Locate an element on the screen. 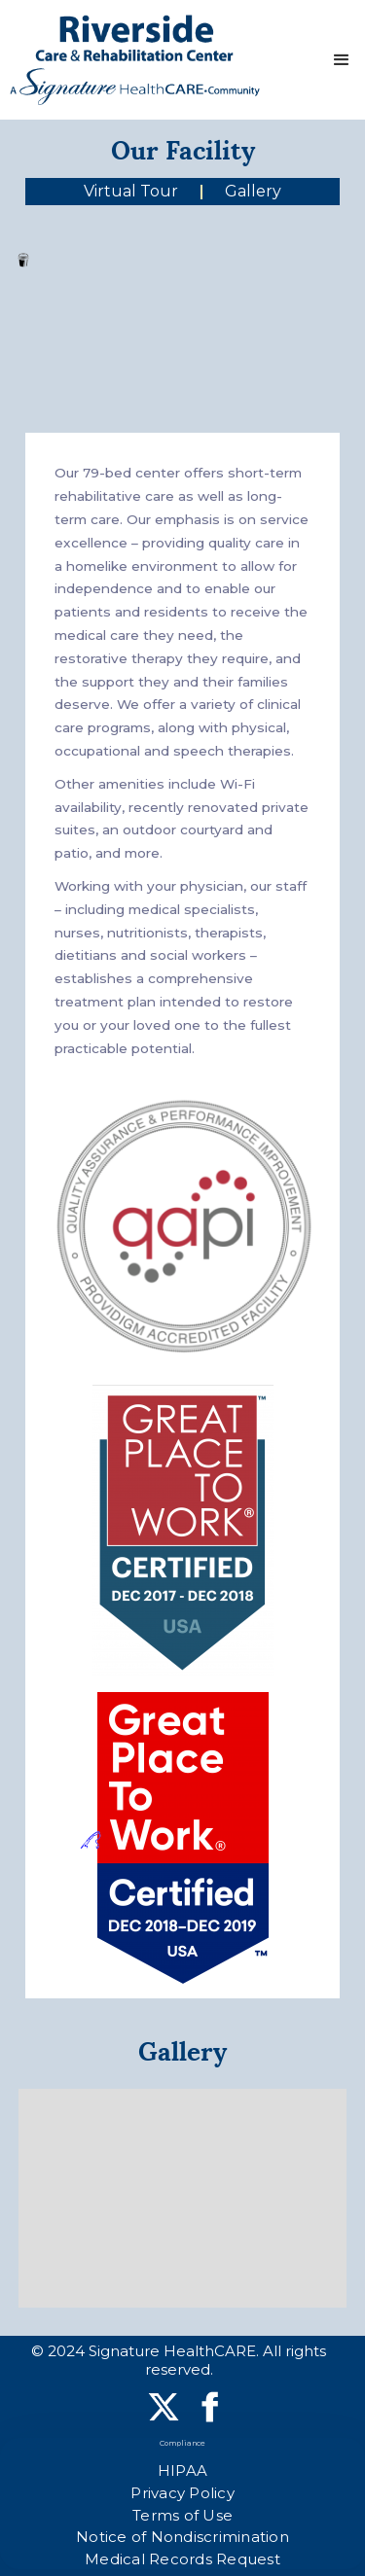  access fishing mini-game or activity is located at coordinates (91, 1840).